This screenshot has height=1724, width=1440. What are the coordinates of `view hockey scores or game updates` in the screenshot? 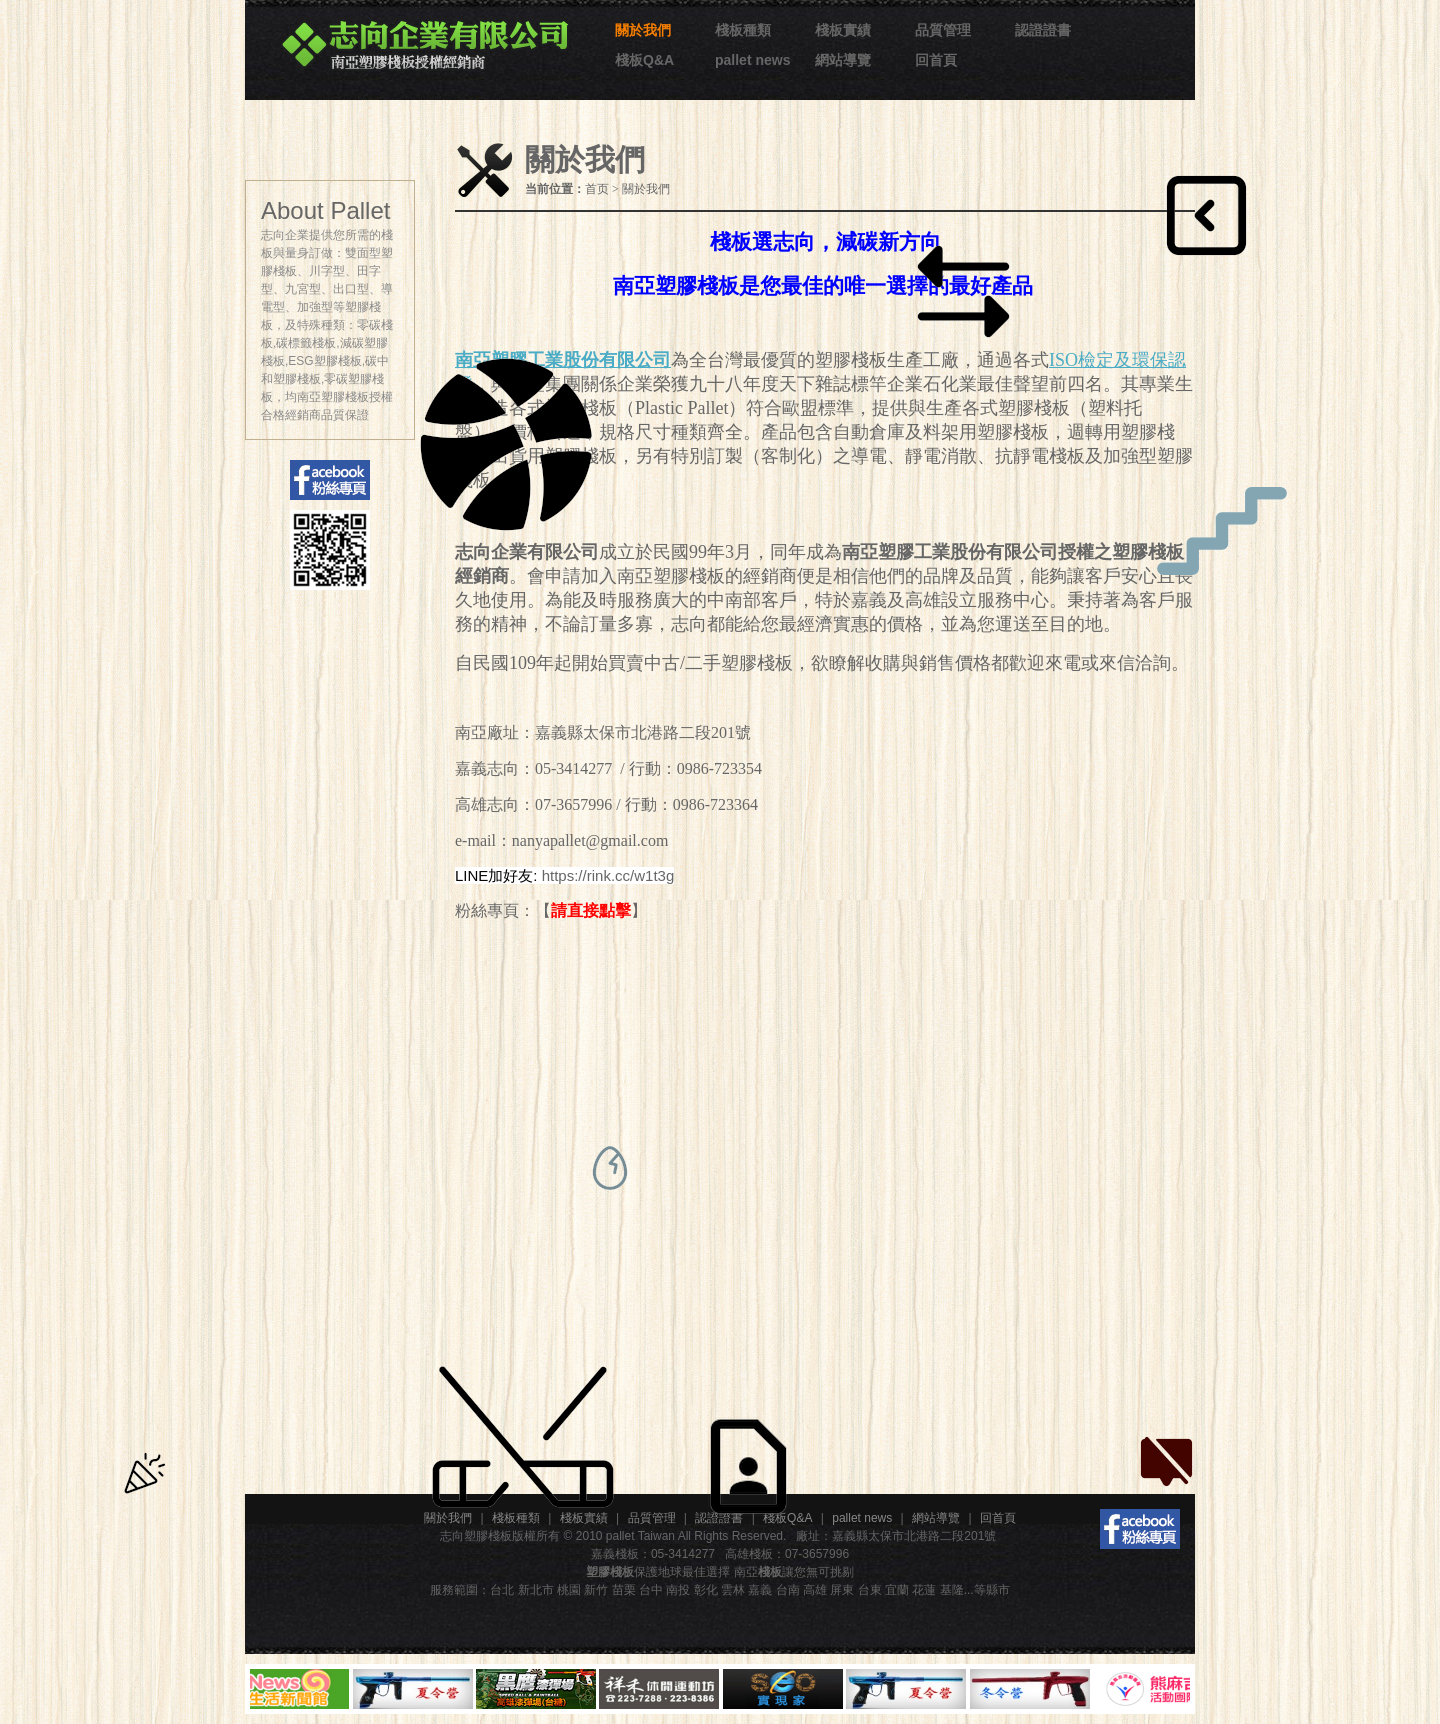 It's located at (523, 1437).